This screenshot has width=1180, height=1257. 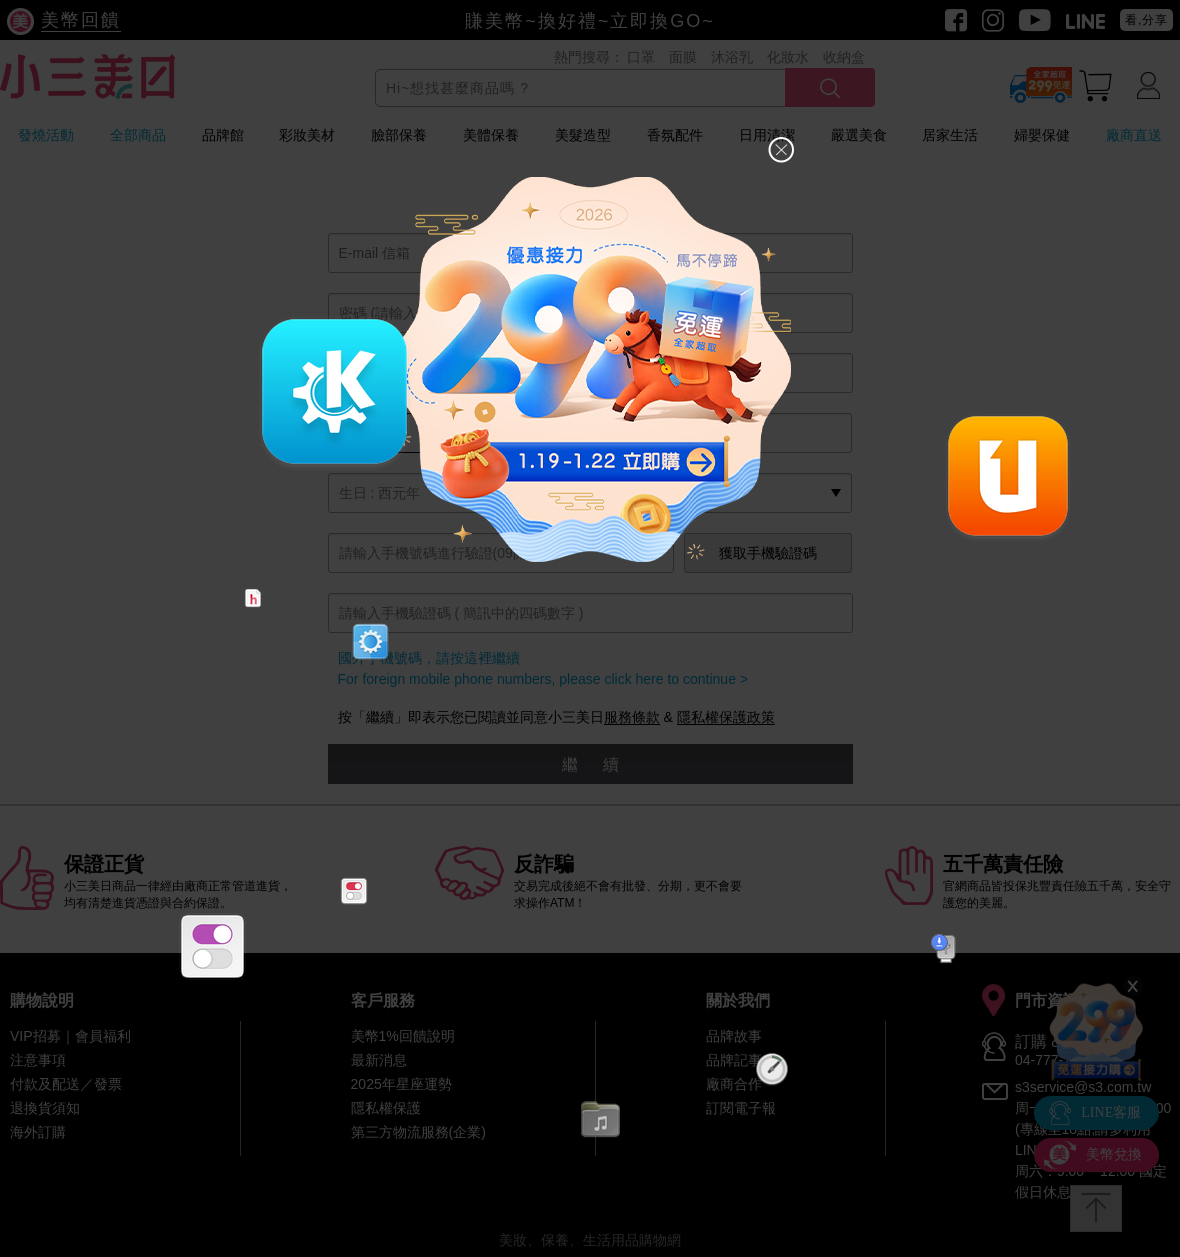 What do you see at coordinates (212, 946) in the screenshot?
I see `open unity tweak tool settings` at bounding box center [212, 946].